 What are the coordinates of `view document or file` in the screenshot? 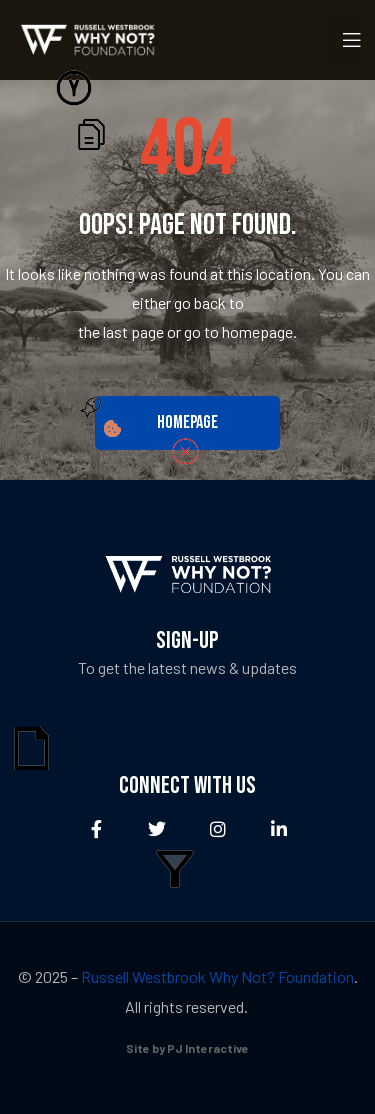 It's located at (31, 748).